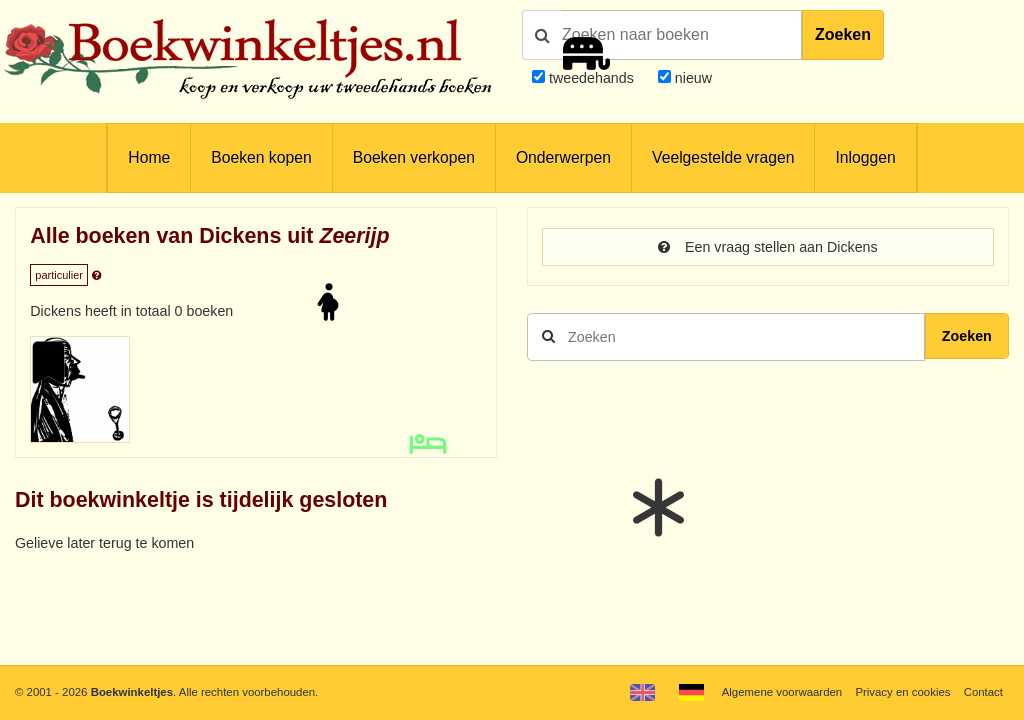 The height and width of the screenshot is (720, 1024). What do you see at coordinates (658, 507) in the screenshot?
I see `indicates a required field in a form` at bounding box center [658, 507].